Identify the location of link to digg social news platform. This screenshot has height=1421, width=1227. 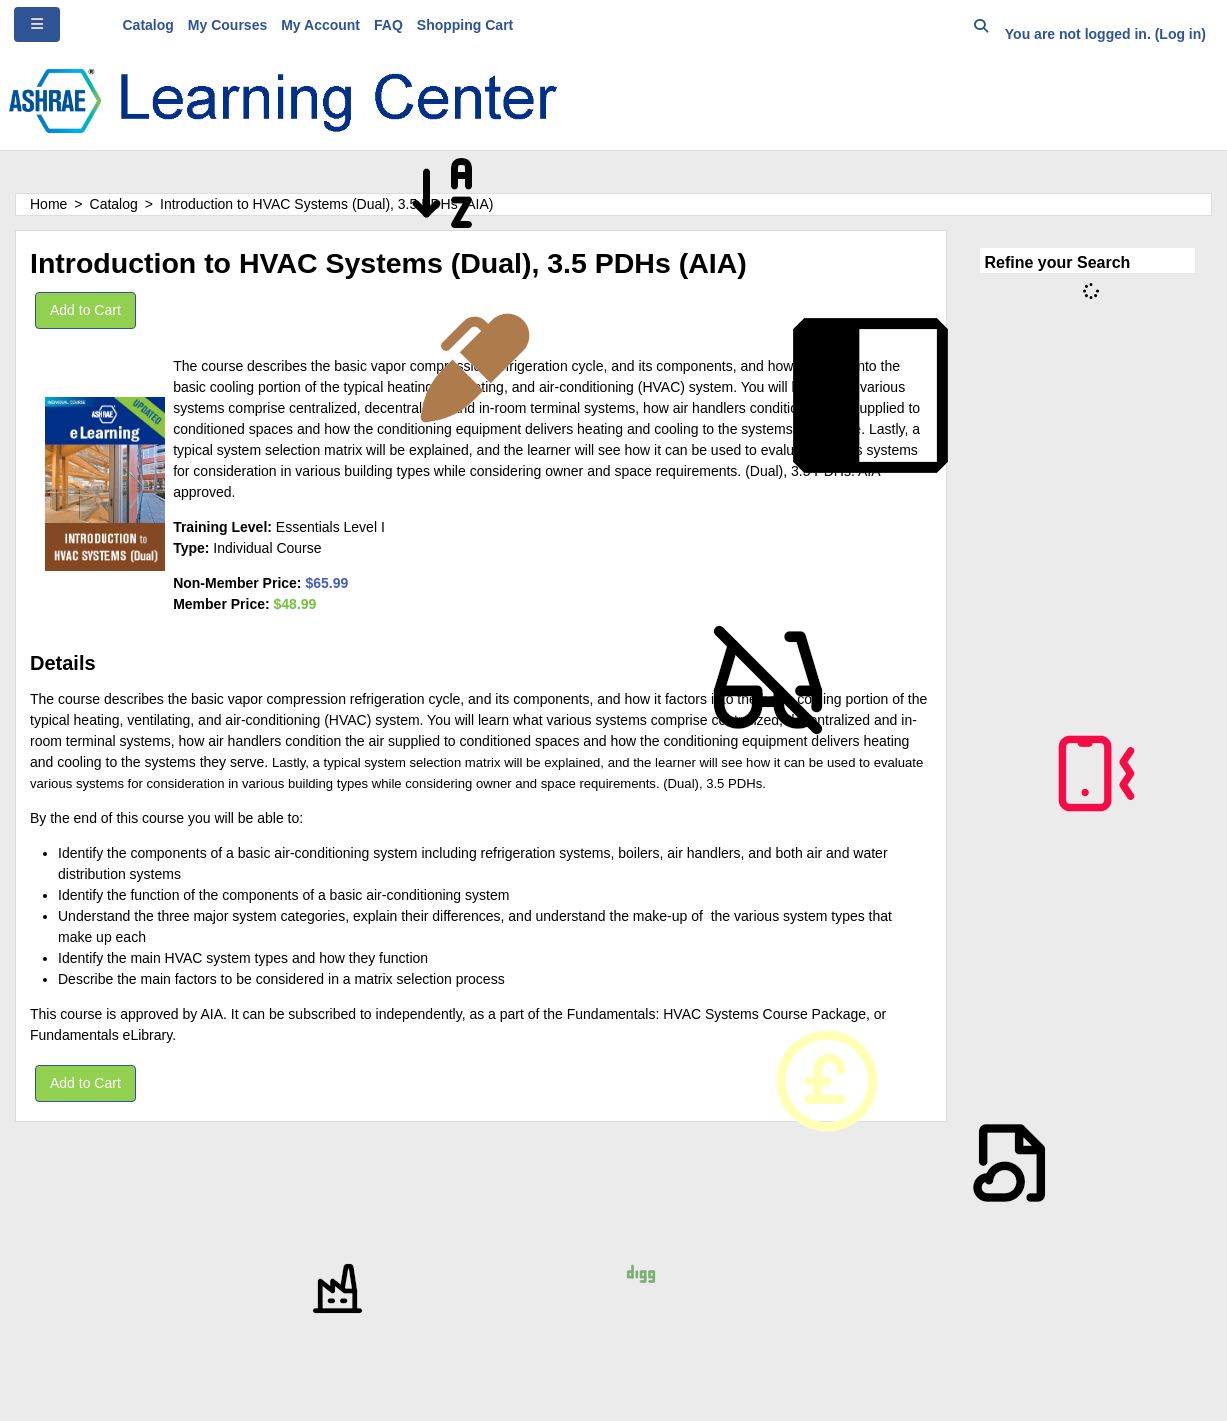
(641, 1273).